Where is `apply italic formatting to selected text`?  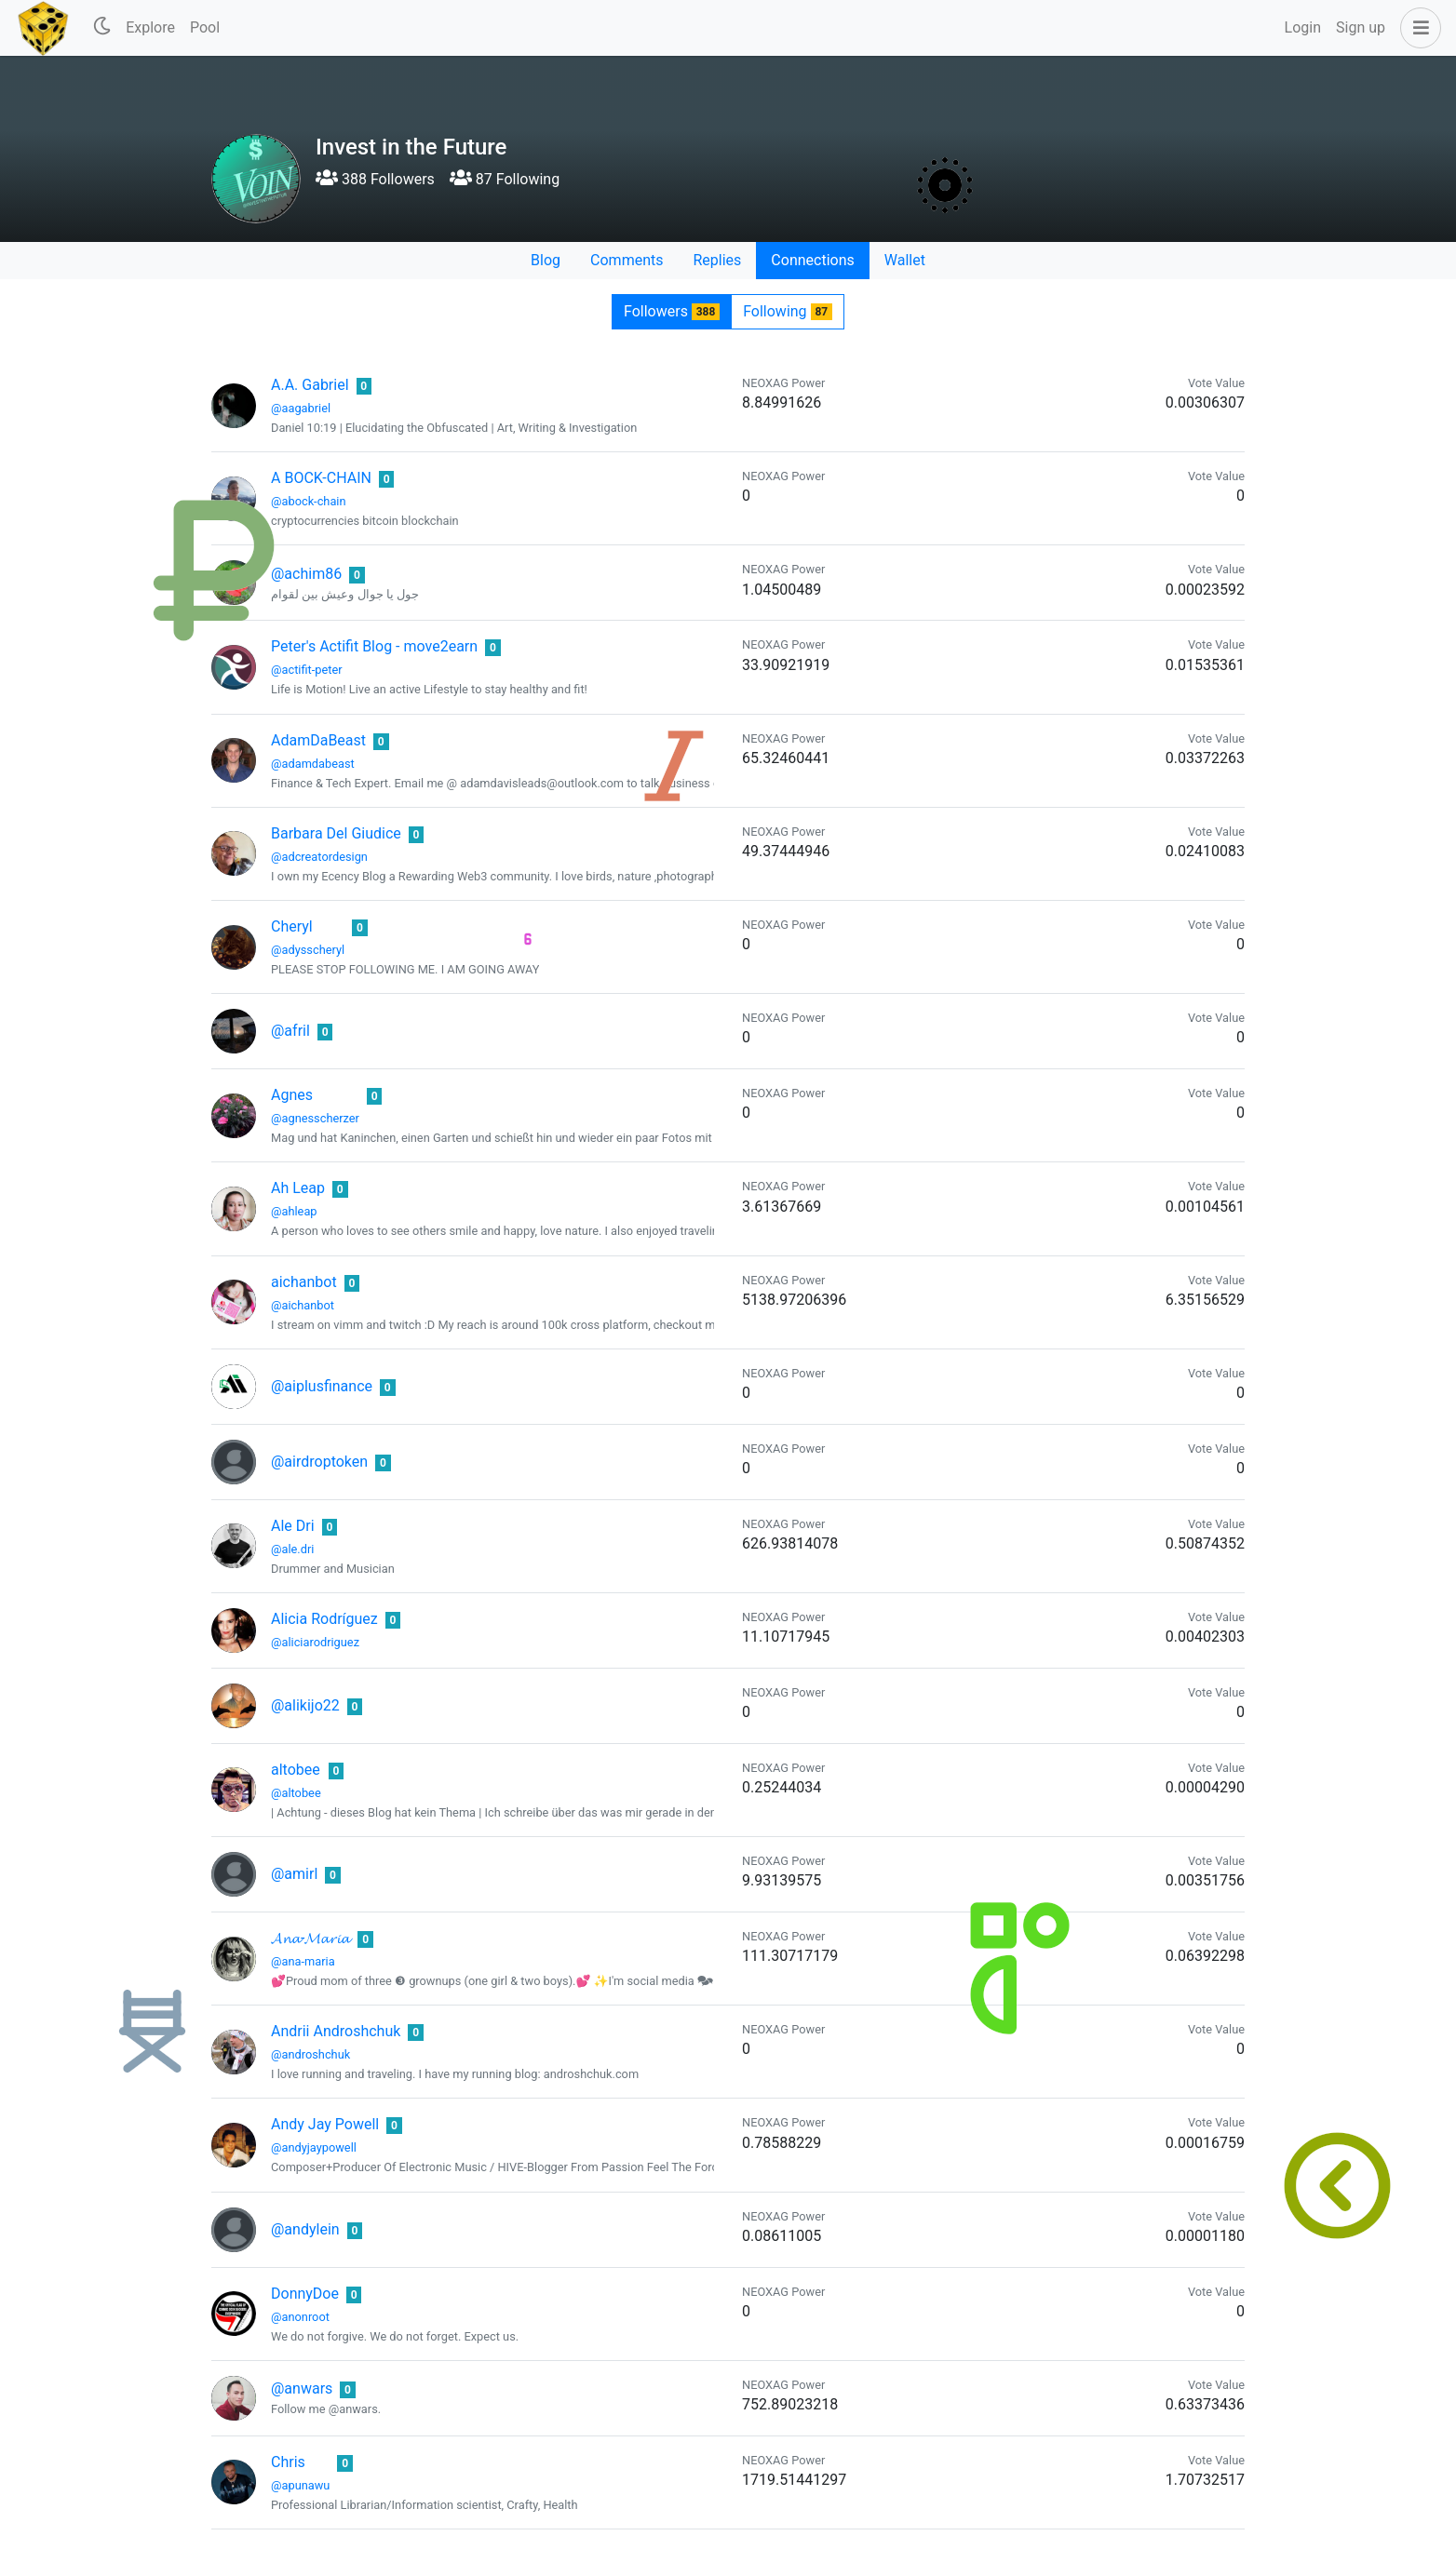
apply italic formatting to selected text is located at coordinates (676, 766).